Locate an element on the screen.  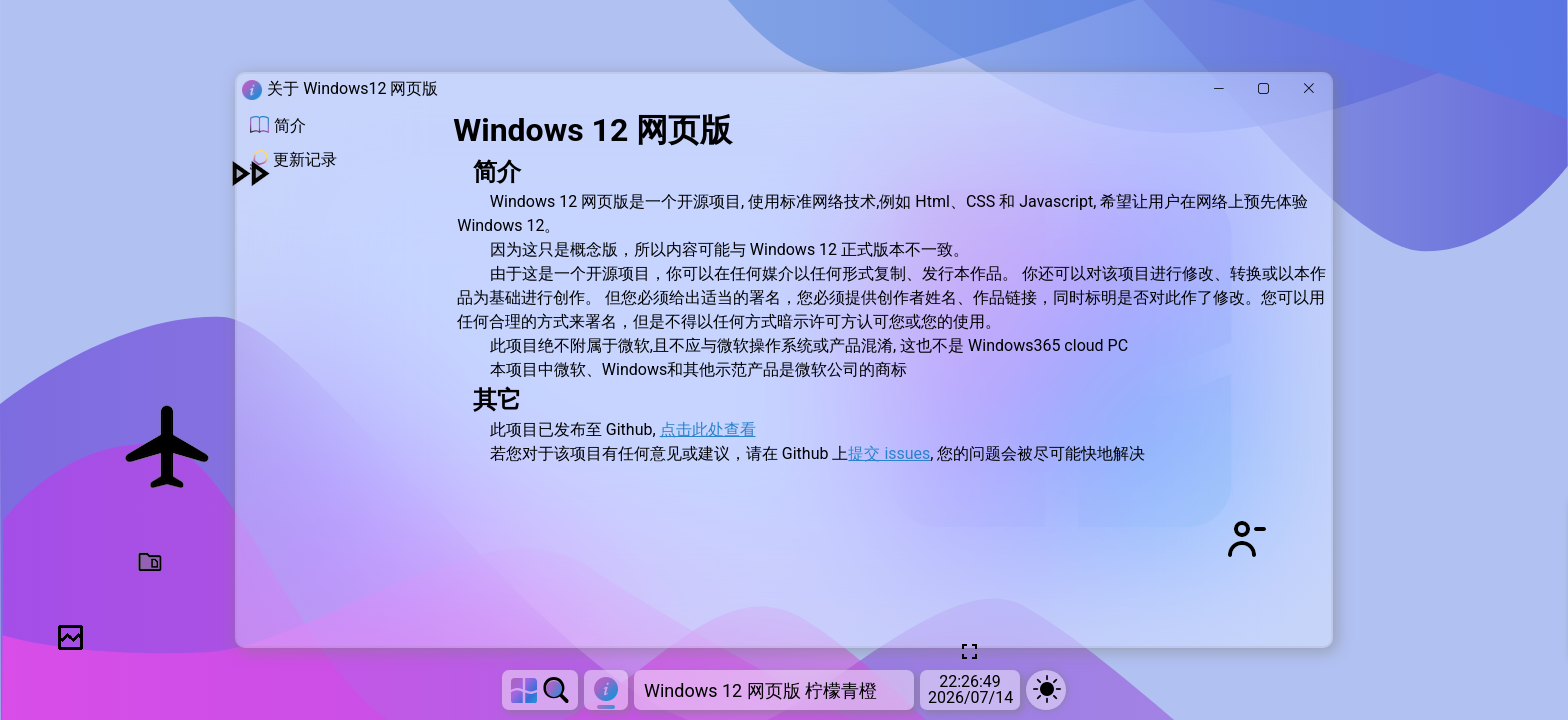
access saved code snippets is located at coordinates (150, 562).